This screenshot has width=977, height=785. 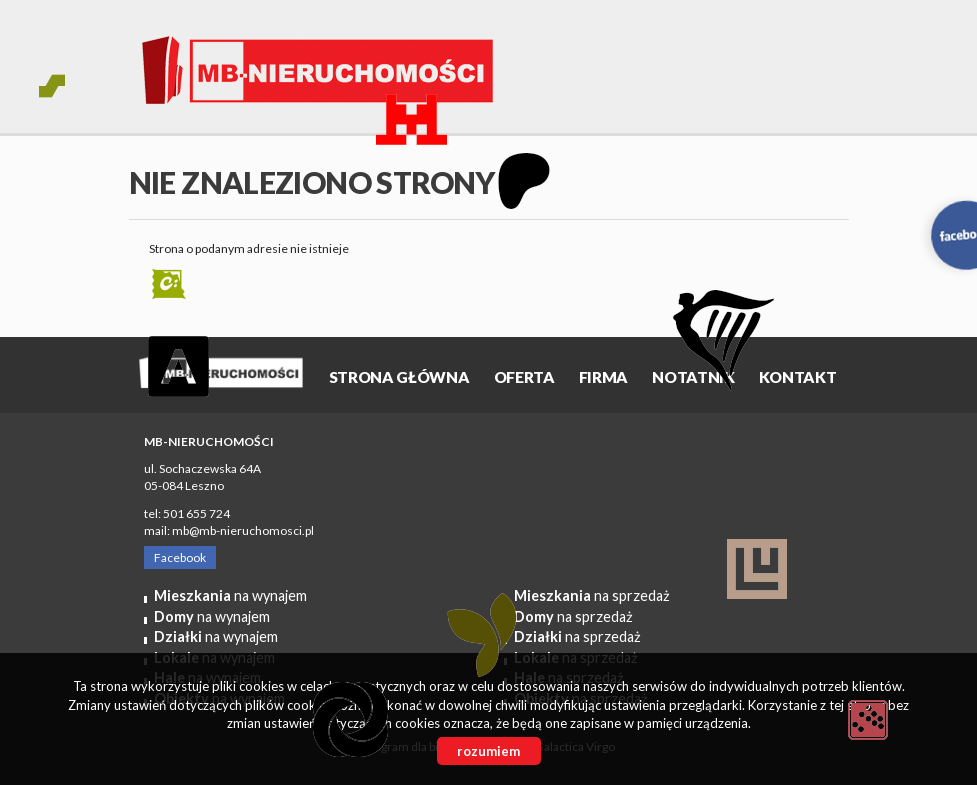 I want to click on yii php framework logo, so click(x=482, y=635).